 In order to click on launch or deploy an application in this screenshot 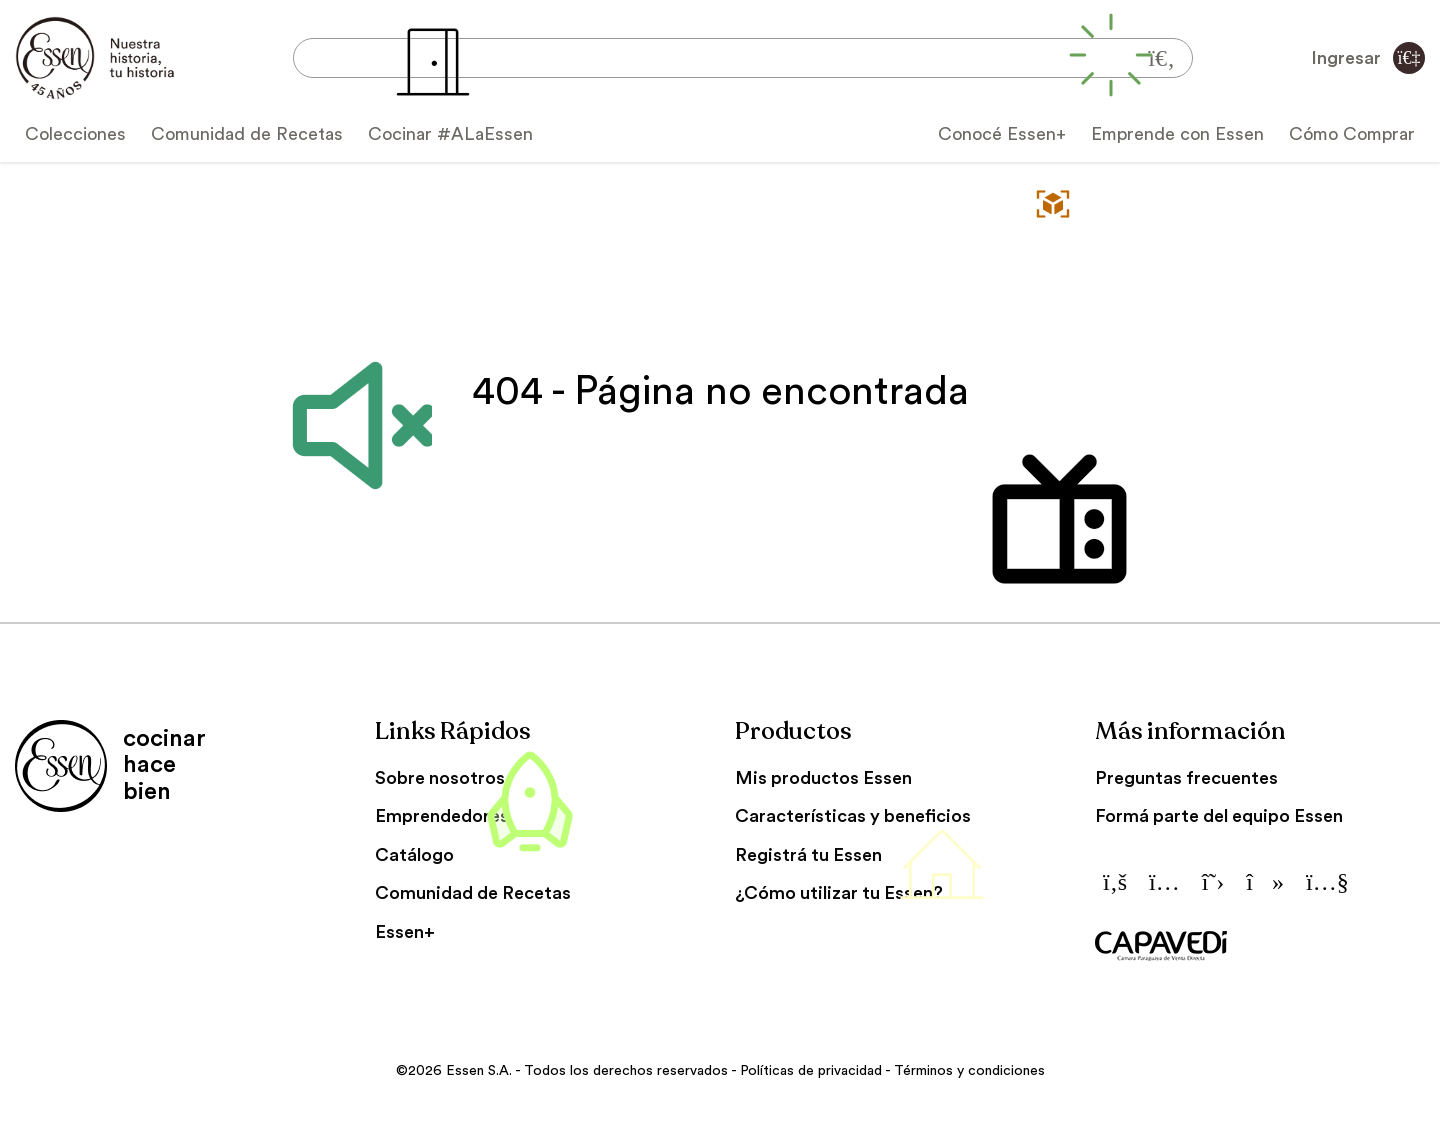, I will do `click(530, 805)`.